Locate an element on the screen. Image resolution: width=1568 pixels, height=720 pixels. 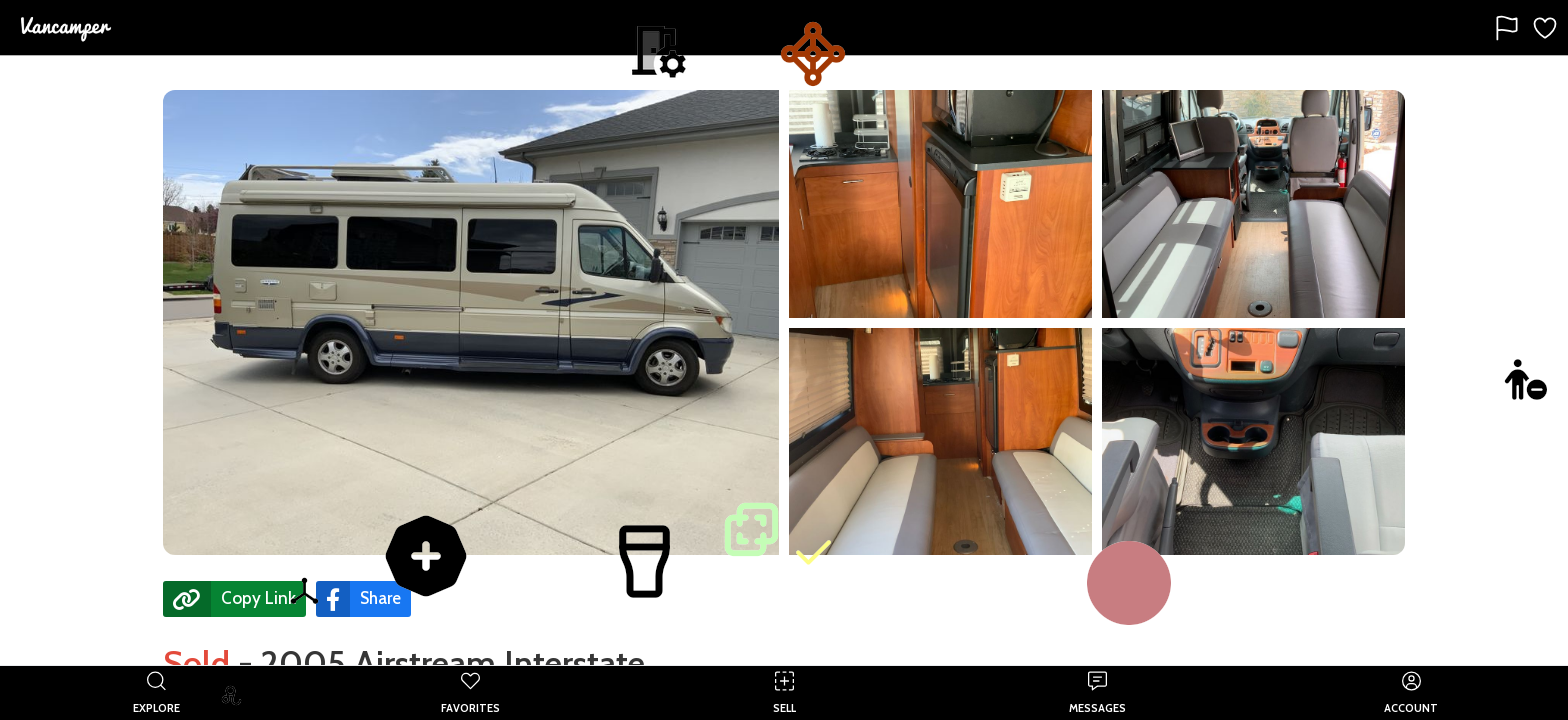
add a new item or element is located at coordinates (426, 556).